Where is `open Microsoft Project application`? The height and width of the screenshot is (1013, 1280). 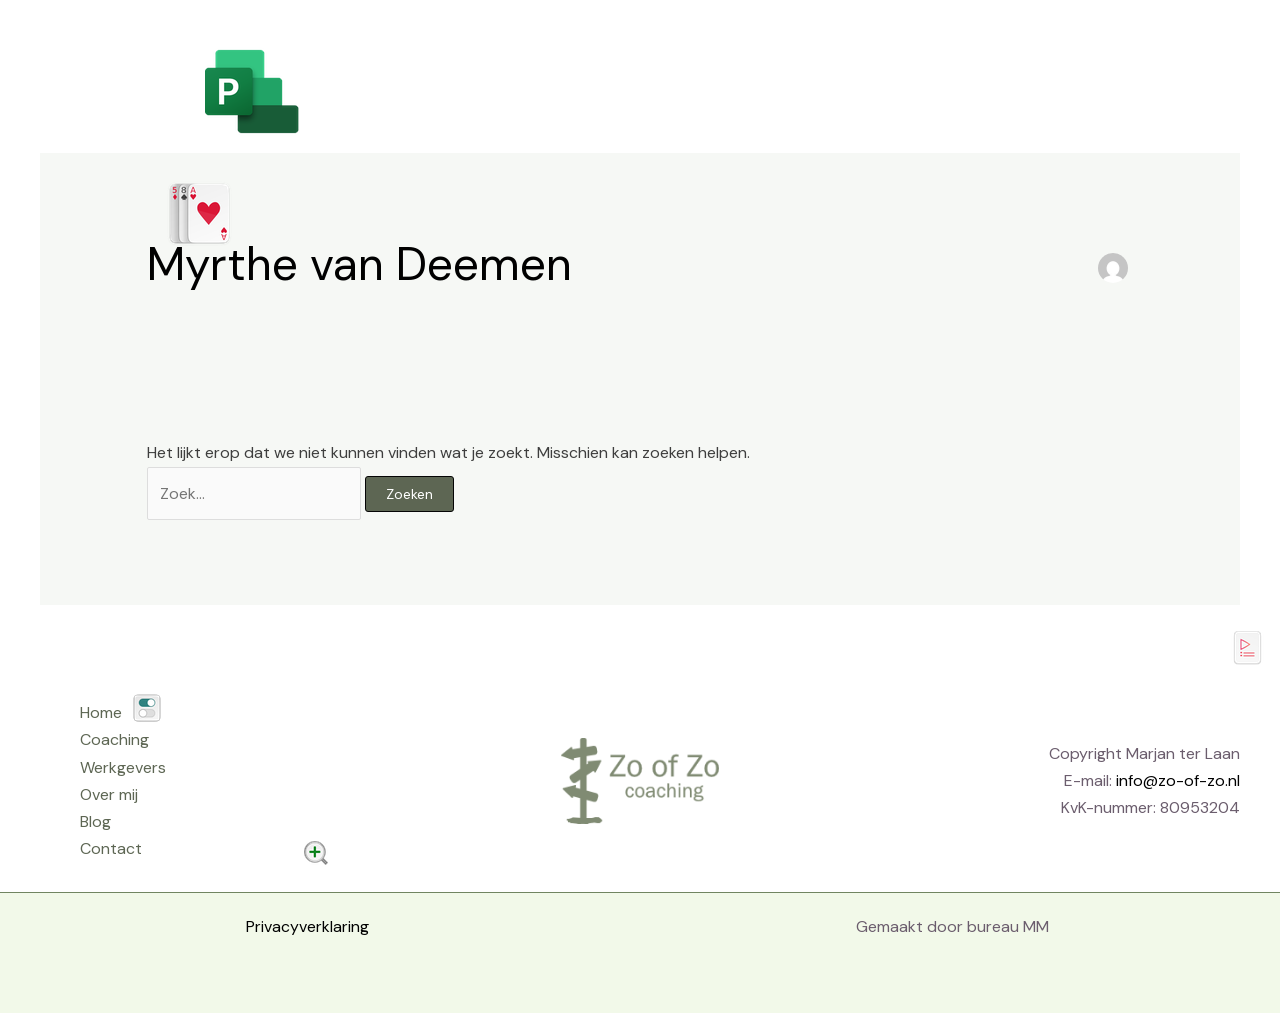 open Microsoft Project application is located at coordinates (252, 91).